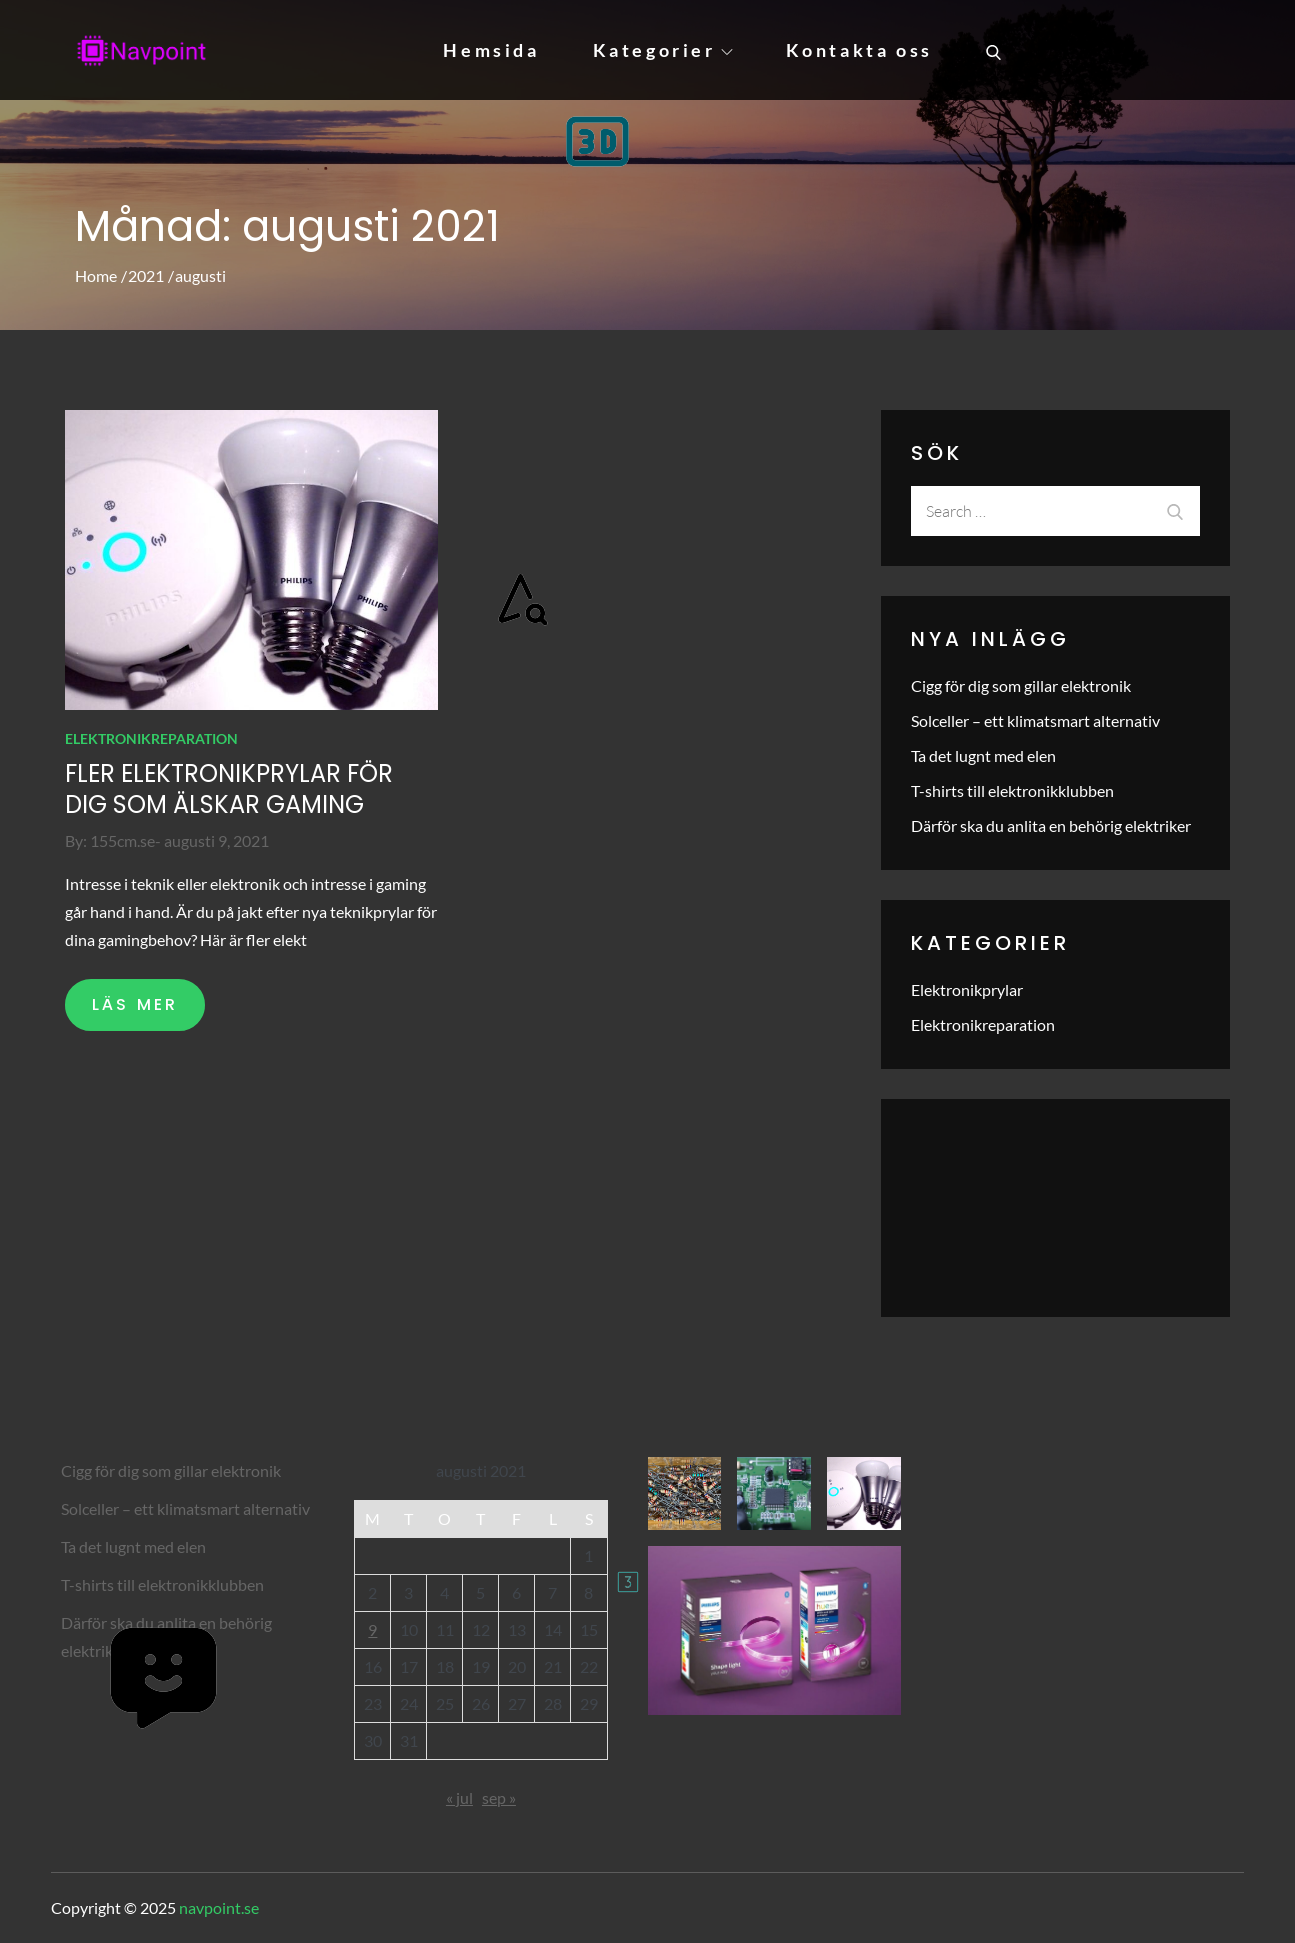 This screenshot has width=1295, height=1943. Describe the element at coordinates (163, 1675) in the screenshot. I see `open chatbot or AI assistant` at that location.